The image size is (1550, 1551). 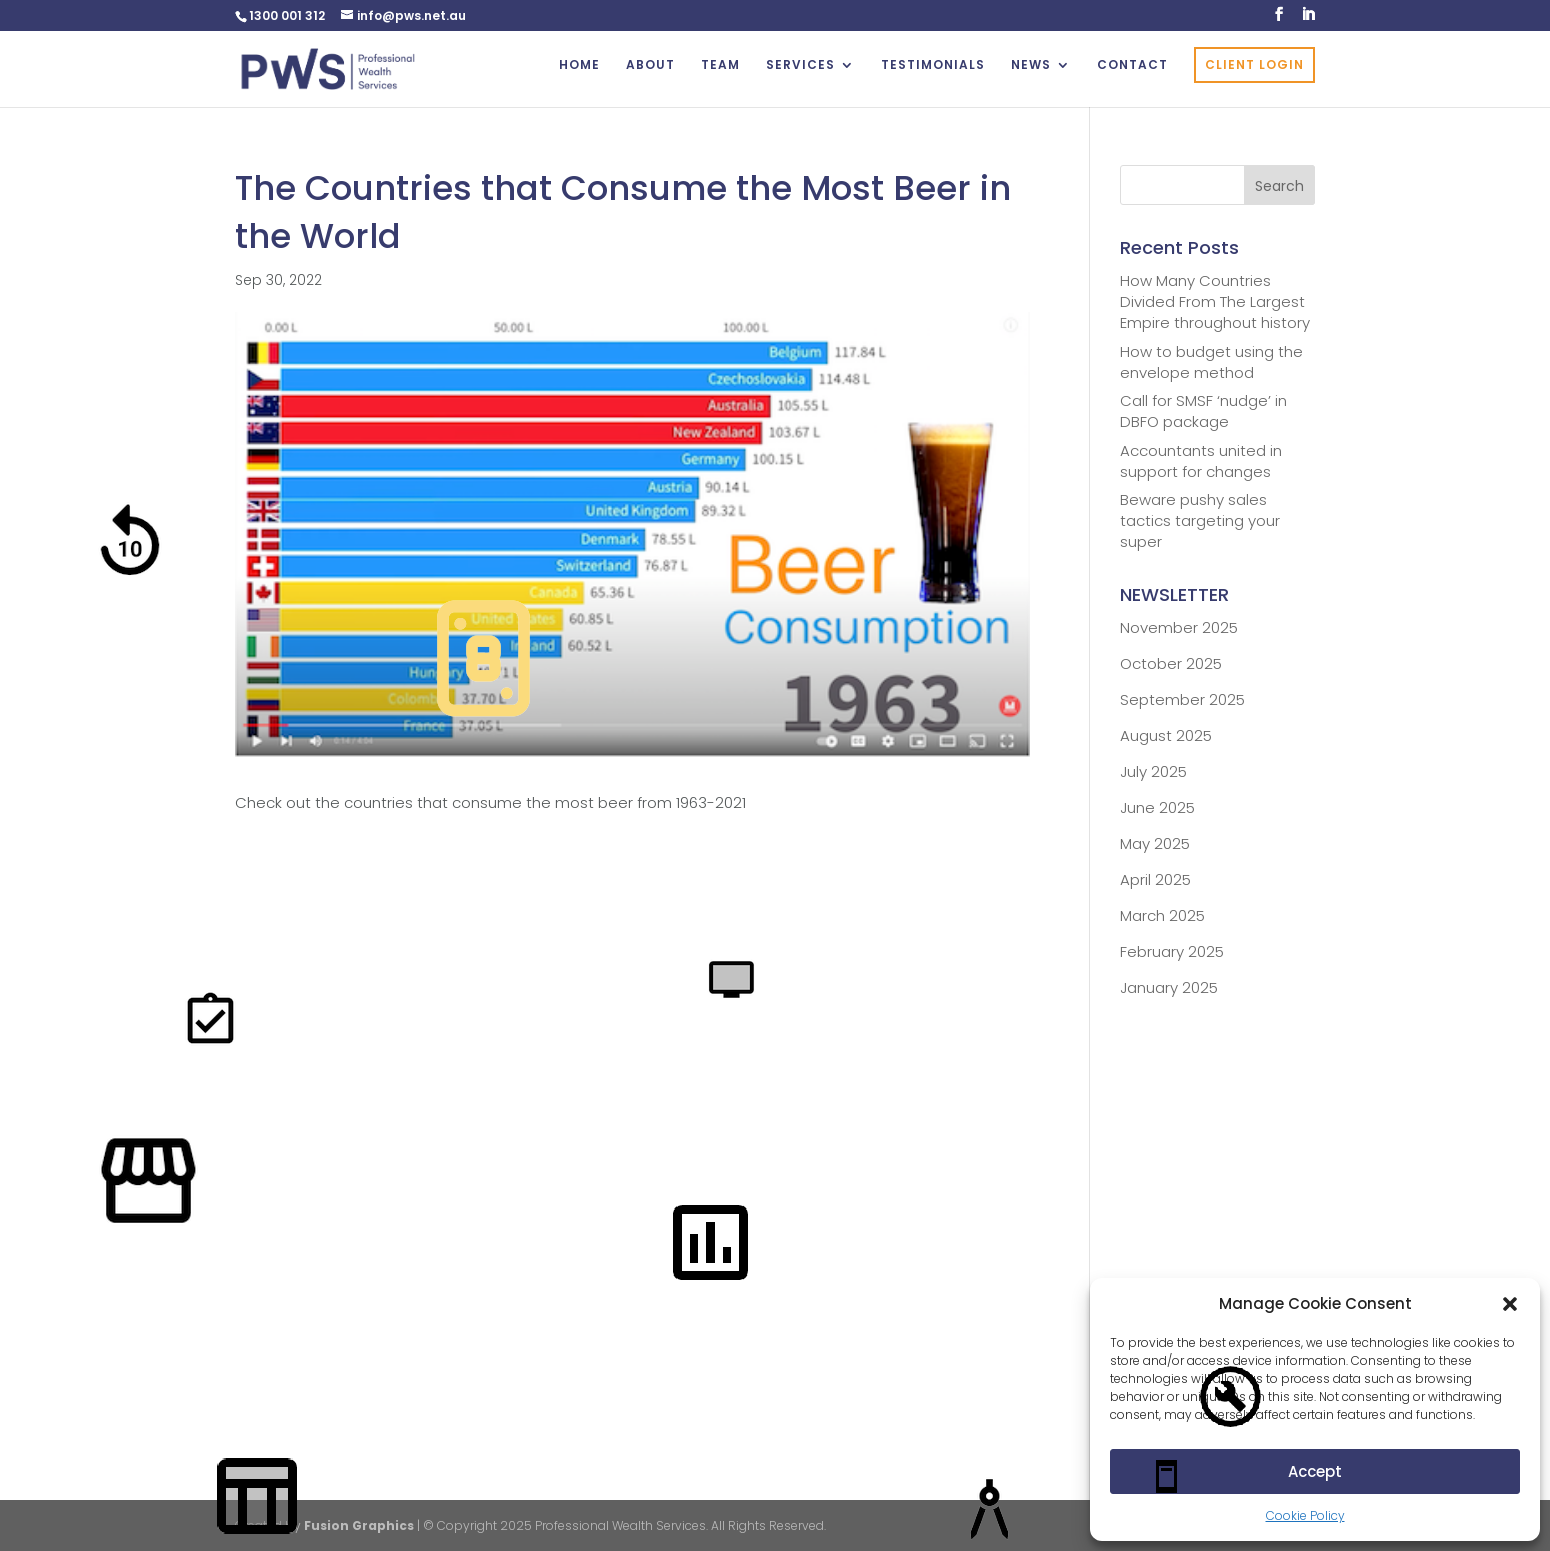 I want to click on view analytics and reports, so click(x=710, y=1242).